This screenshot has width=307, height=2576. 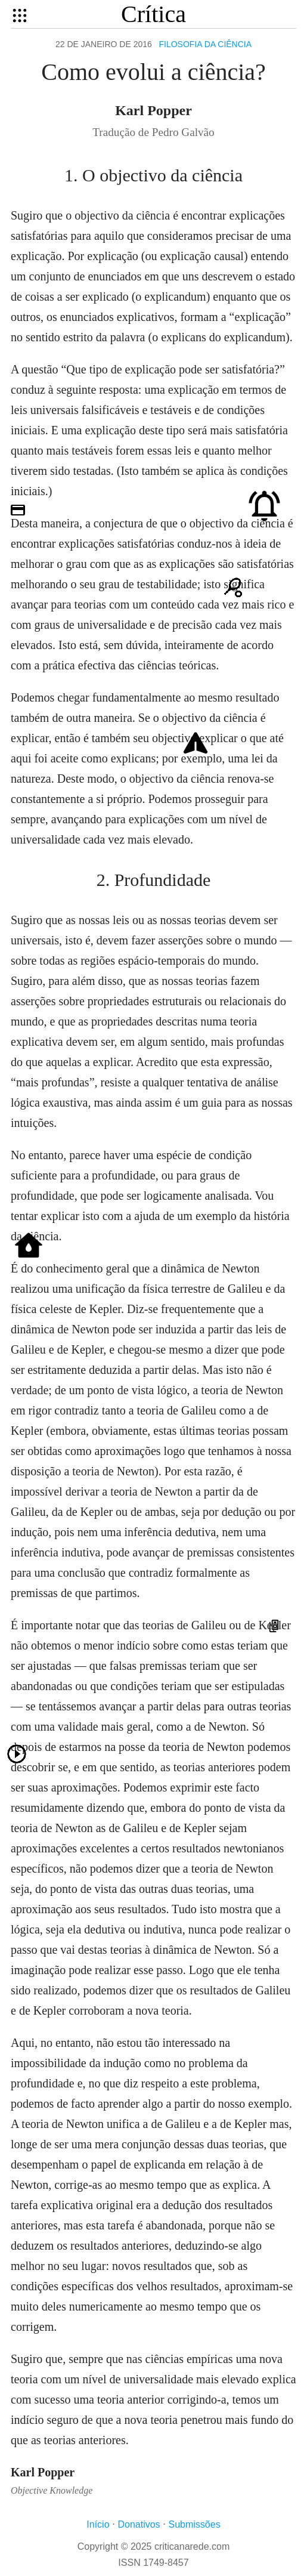 What do you see at coordinates (264, 505) in the screenshot?
I see `indicates new or active notifications` at bounding box center [264, 505].